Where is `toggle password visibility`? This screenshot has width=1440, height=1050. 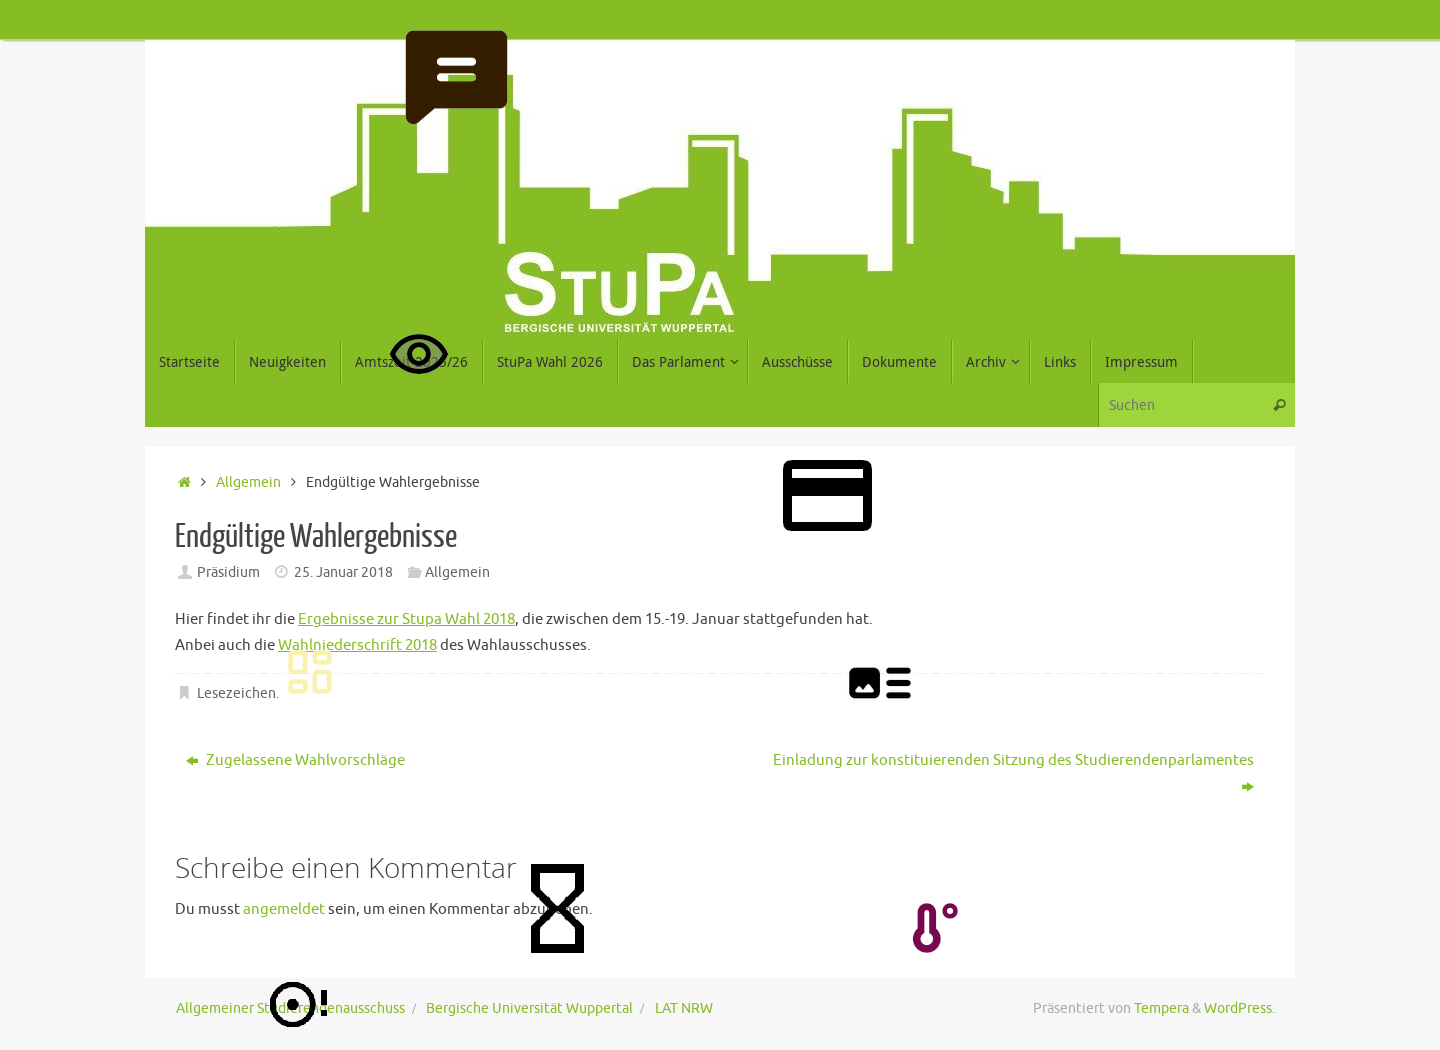
toggle password visibility is located at coordinates (419, 354).